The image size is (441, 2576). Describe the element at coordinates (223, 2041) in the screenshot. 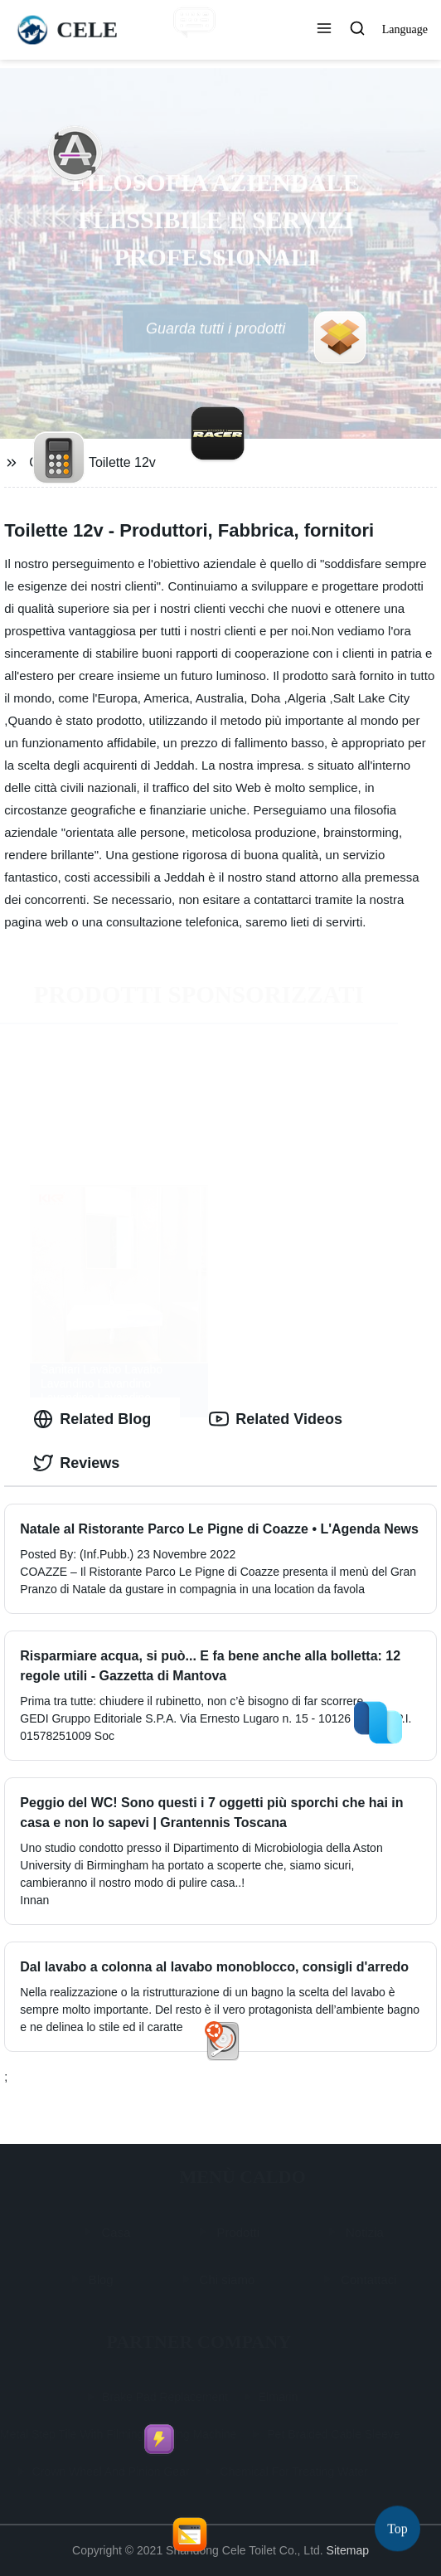

I see `launch the ubiquity installer for ubuntu linux` at that location.